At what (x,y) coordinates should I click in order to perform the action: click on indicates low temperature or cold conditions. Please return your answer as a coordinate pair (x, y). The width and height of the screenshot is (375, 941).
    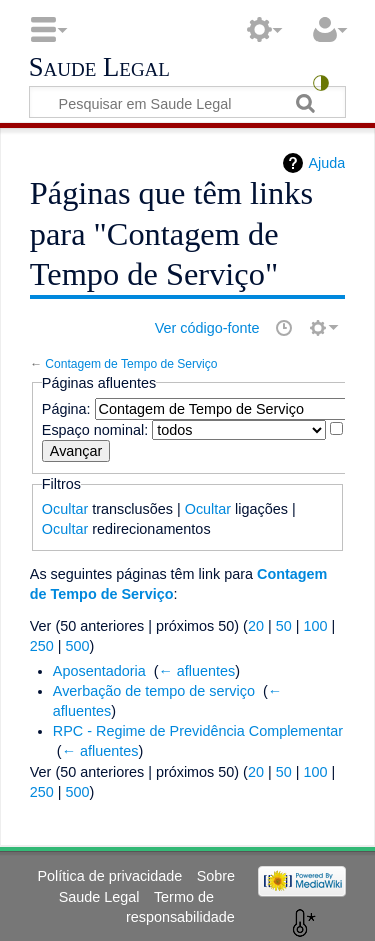
    Looking at the image, I should click on (301, 923).